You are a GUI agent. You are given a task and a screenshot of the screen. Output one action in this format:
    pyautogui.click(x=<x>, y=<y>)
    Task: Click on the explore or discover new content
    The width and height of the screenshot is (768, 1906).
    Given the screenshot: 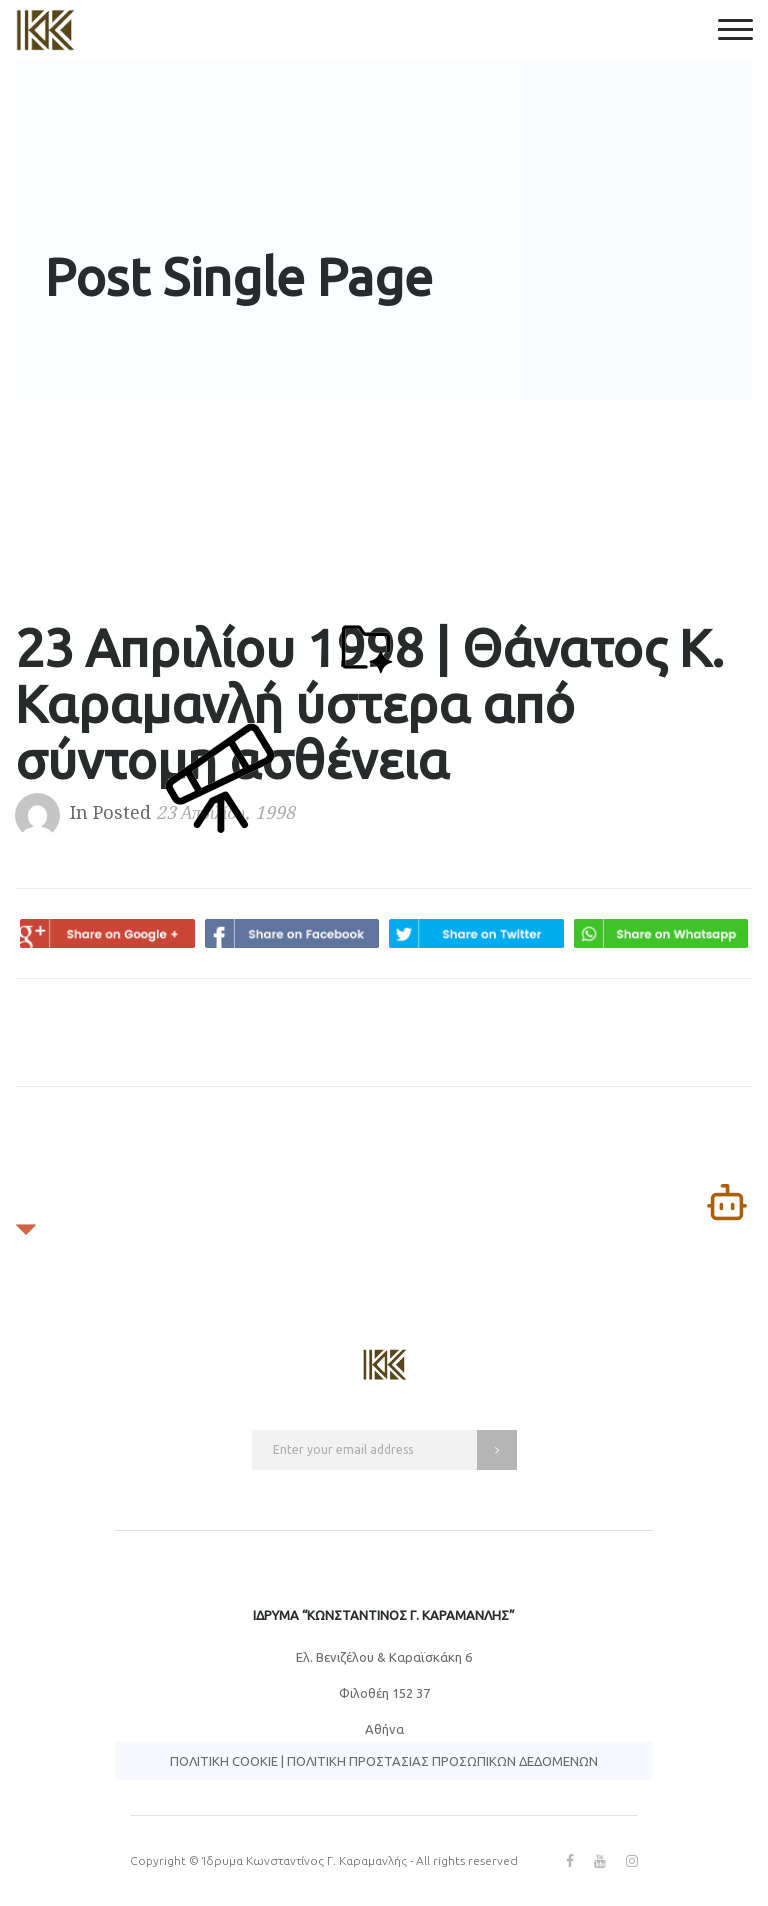 What is the action you would take?
    pyautogui.click(x=222, y=776)
    